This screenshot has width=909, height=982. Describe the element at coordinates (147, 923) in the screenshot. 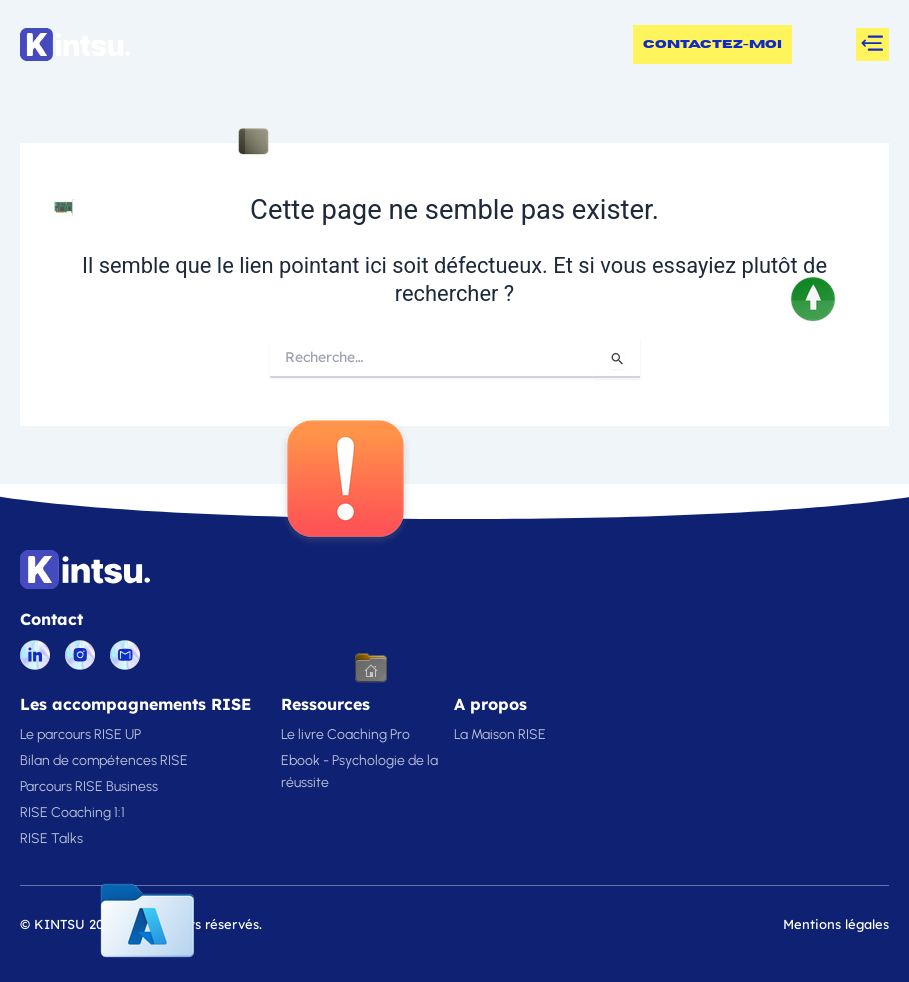

I see `open microsoft azure project folder` at that location.